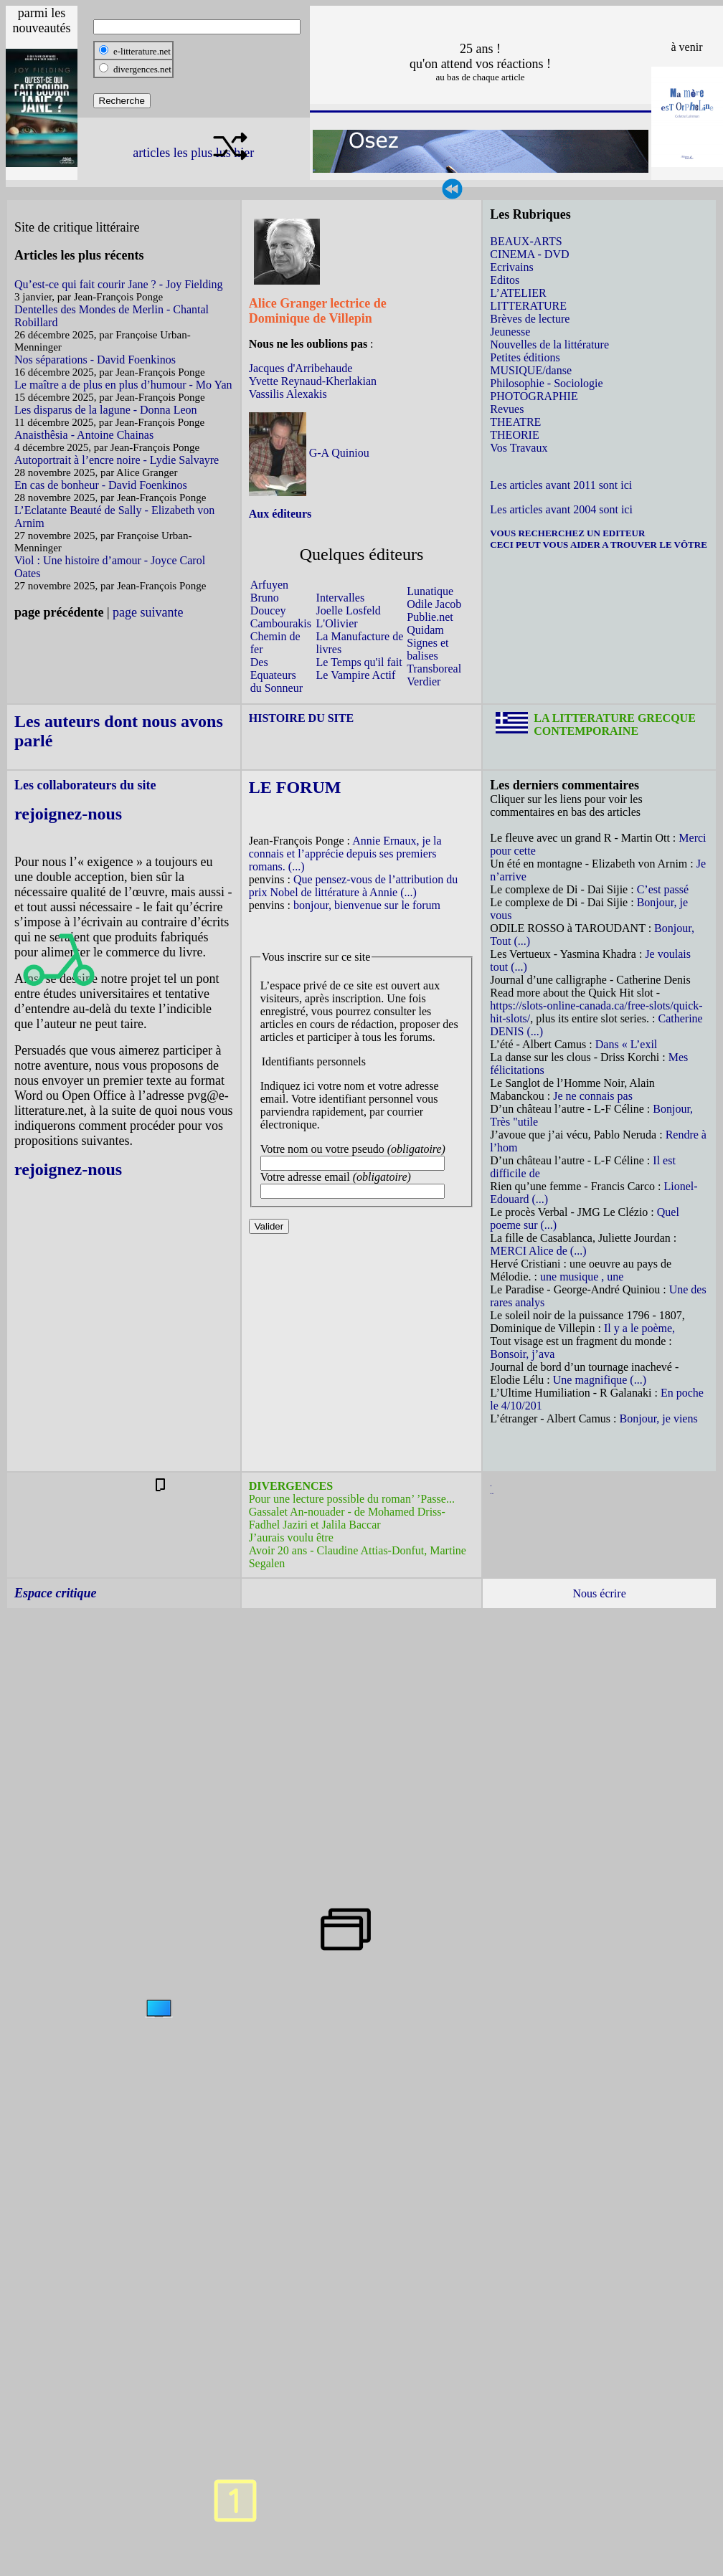 This screenshot has height=2576, width=723. What do you see at coordinates (452, 189) in the screenshot?
I see `rewind or skip to previous track` at bounding box center [452, 189].